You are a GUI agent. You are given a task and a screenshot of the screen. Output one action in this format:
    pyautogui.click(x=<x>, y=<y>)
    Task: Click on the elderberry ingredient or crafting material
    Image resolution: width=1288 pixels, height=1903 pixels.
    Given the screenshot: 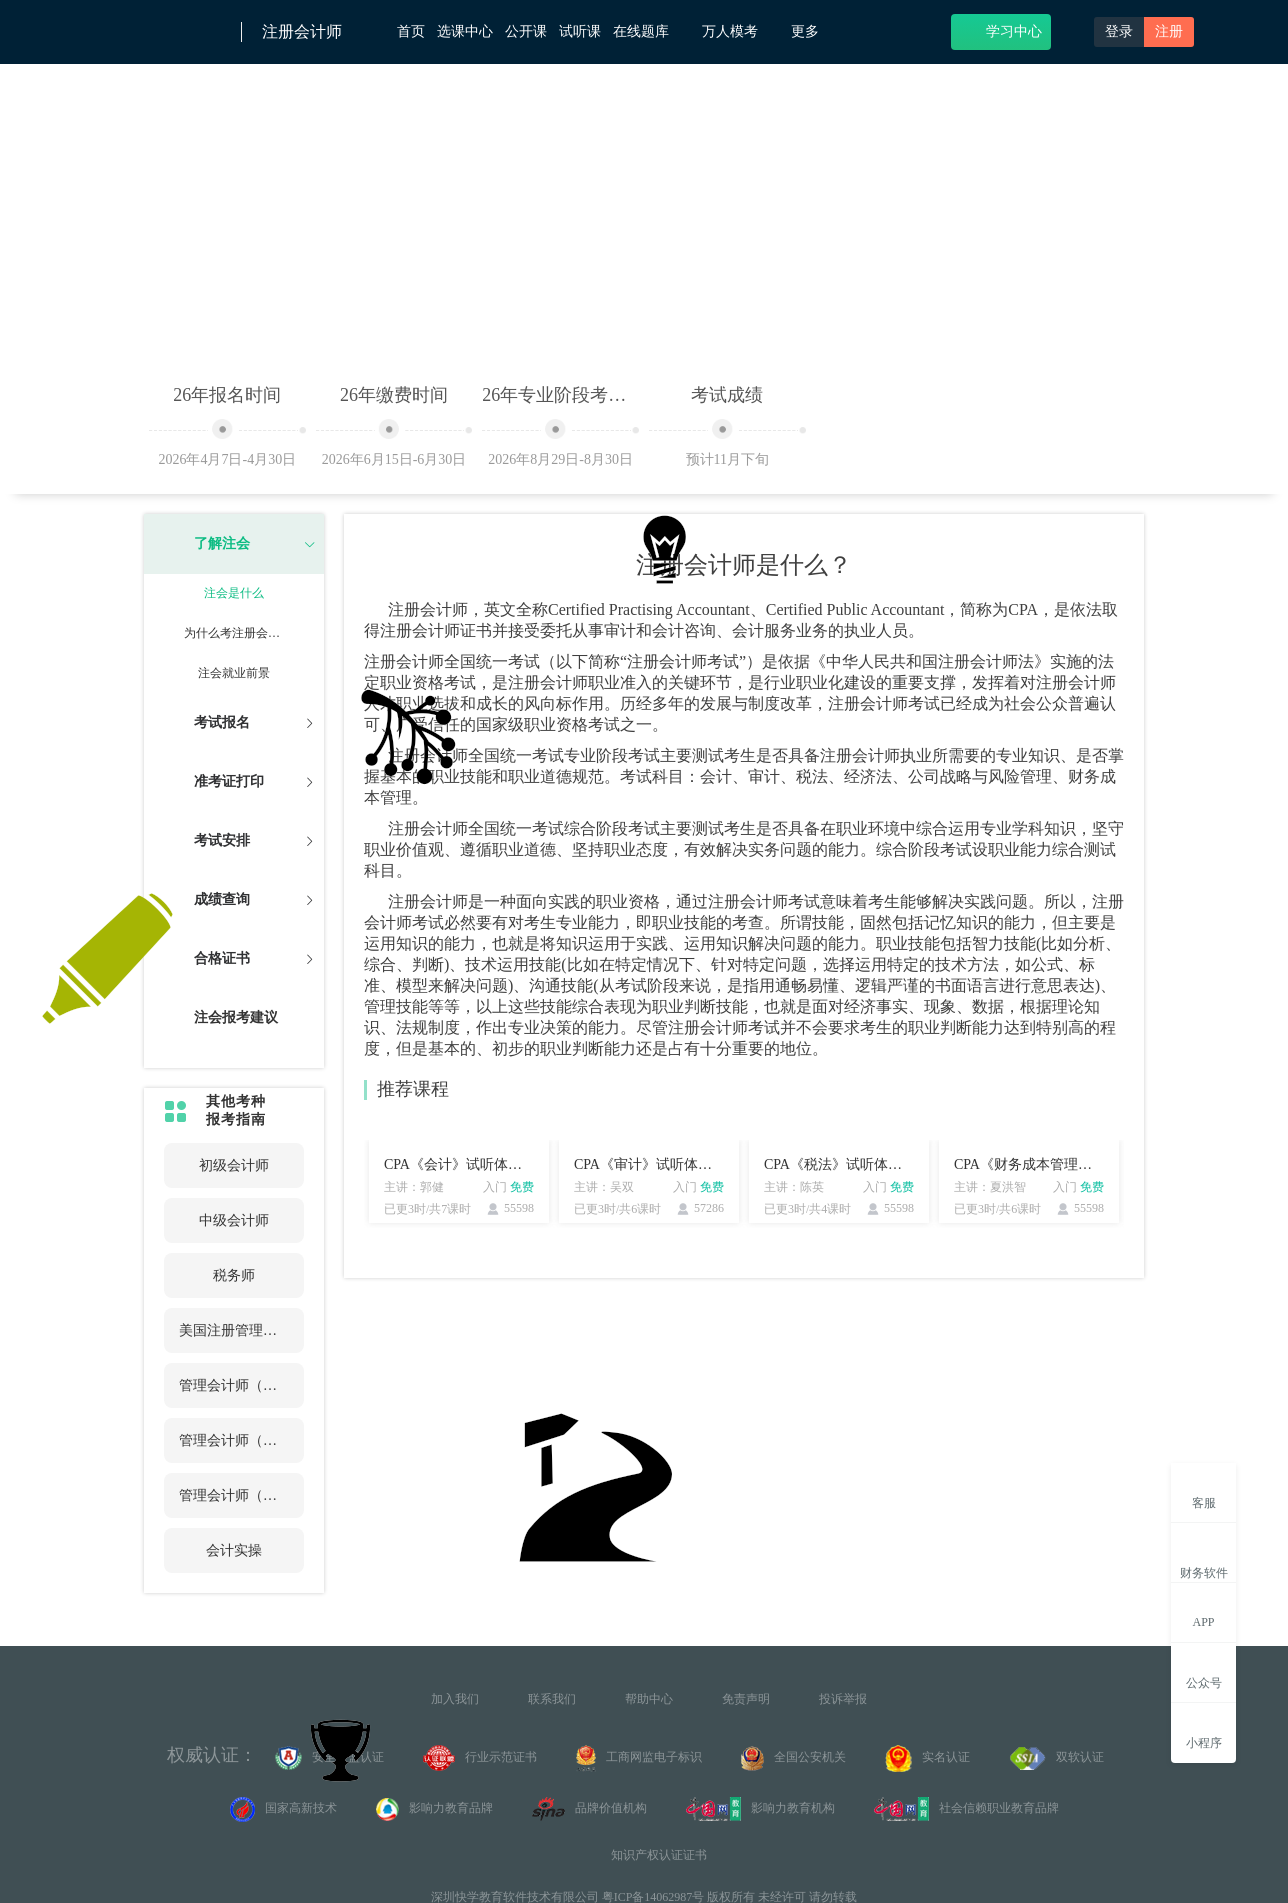 What is the action you would take?
    pyautogui.click(x=408, y=735)
    